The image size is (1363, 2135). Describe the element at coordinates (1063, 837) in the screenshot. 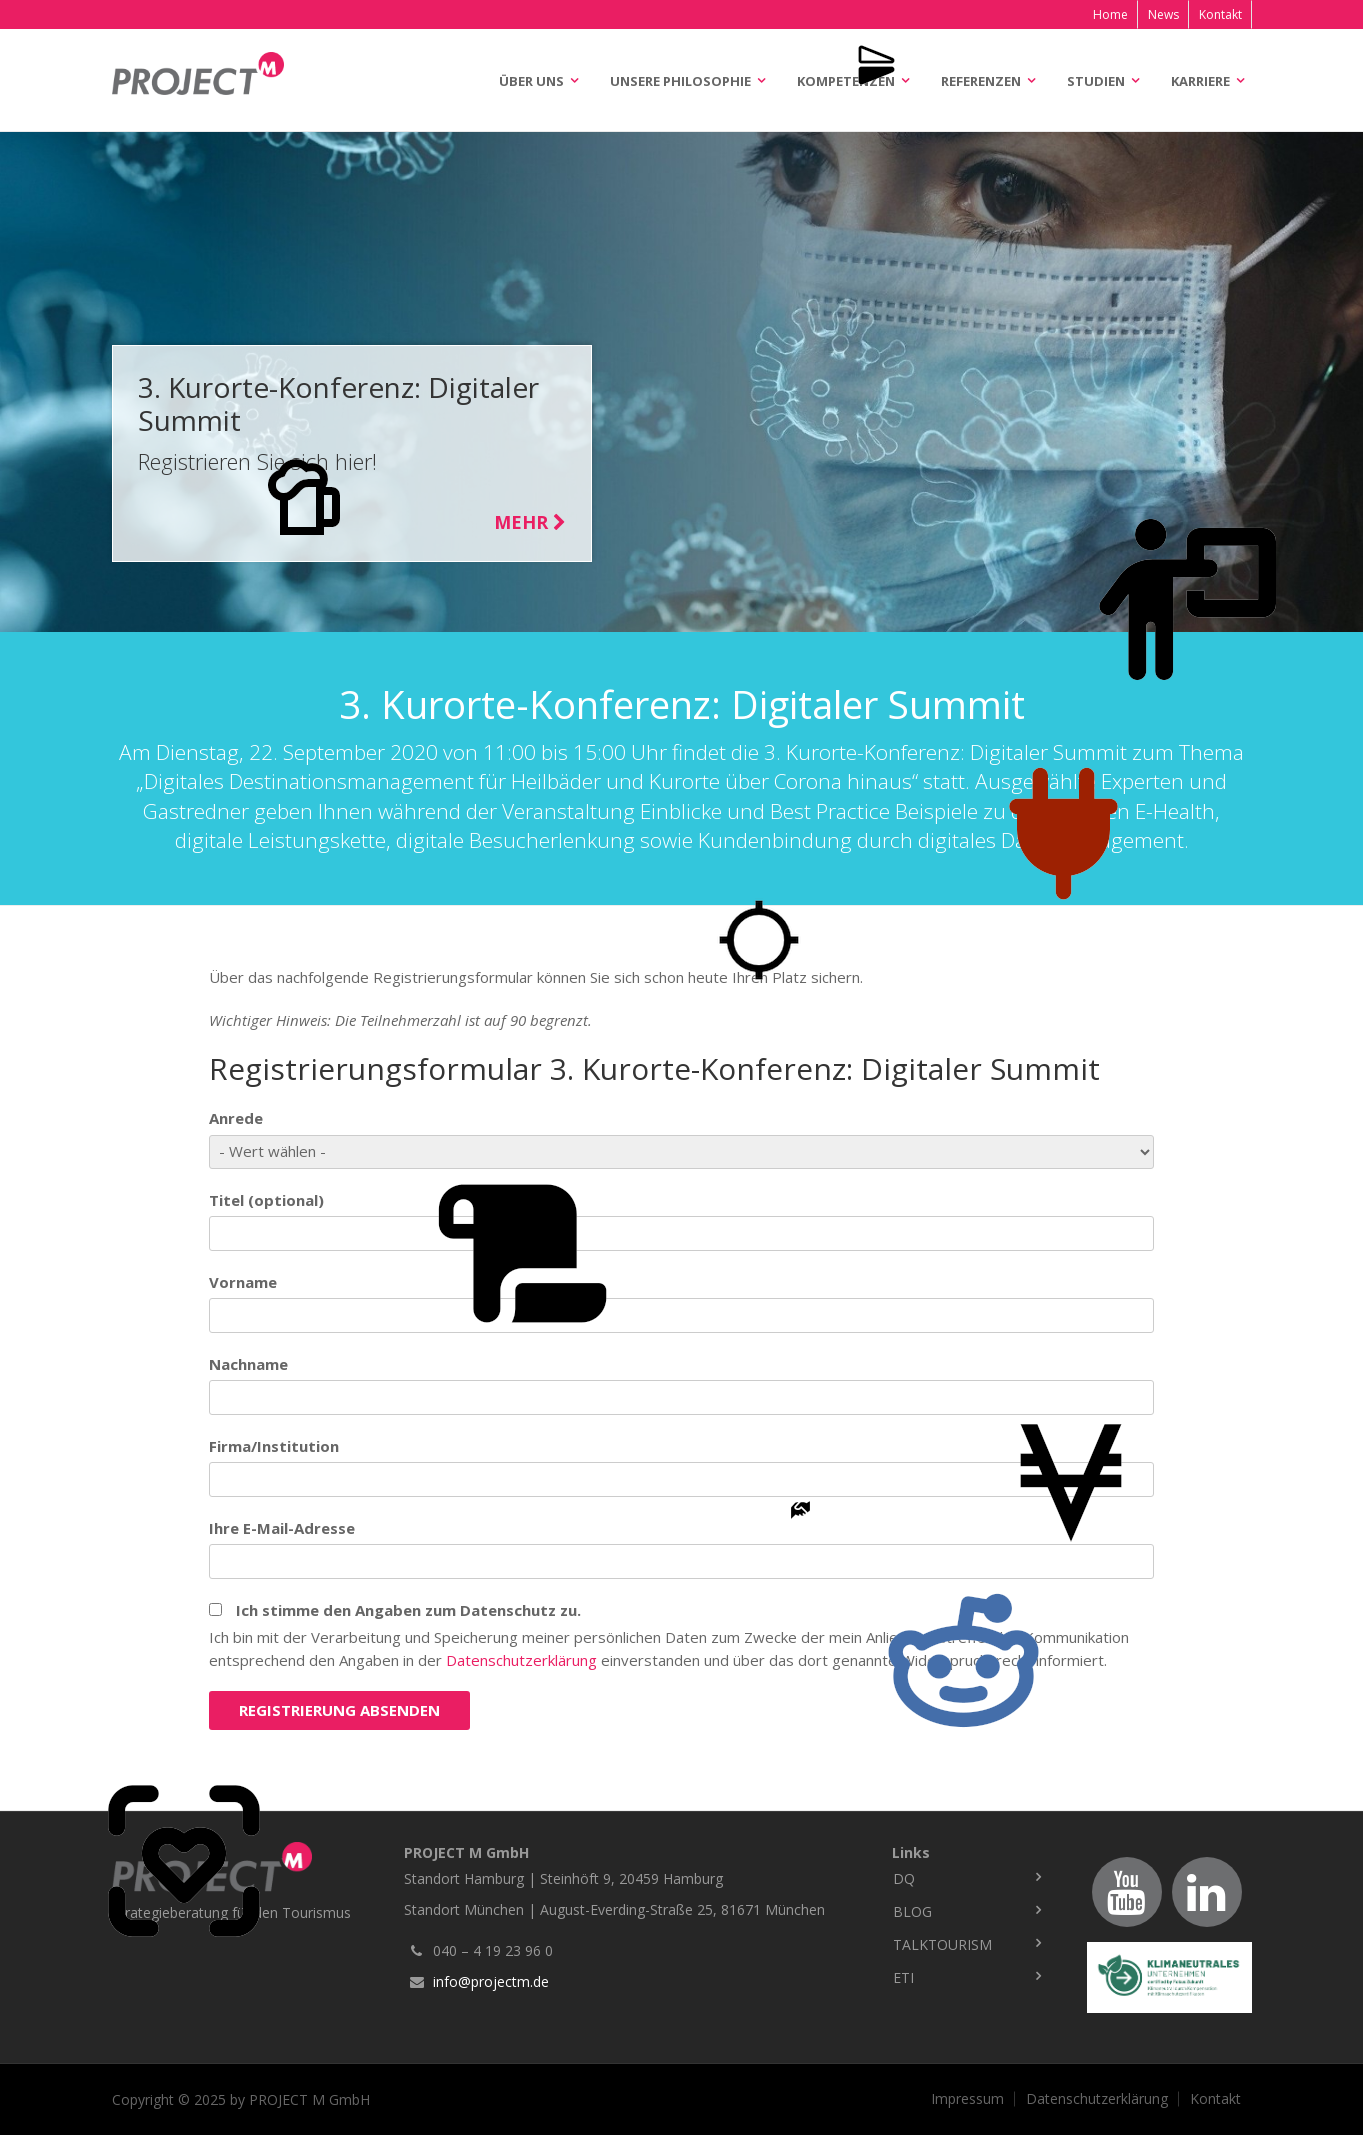

I see `connect to power source` at that location.